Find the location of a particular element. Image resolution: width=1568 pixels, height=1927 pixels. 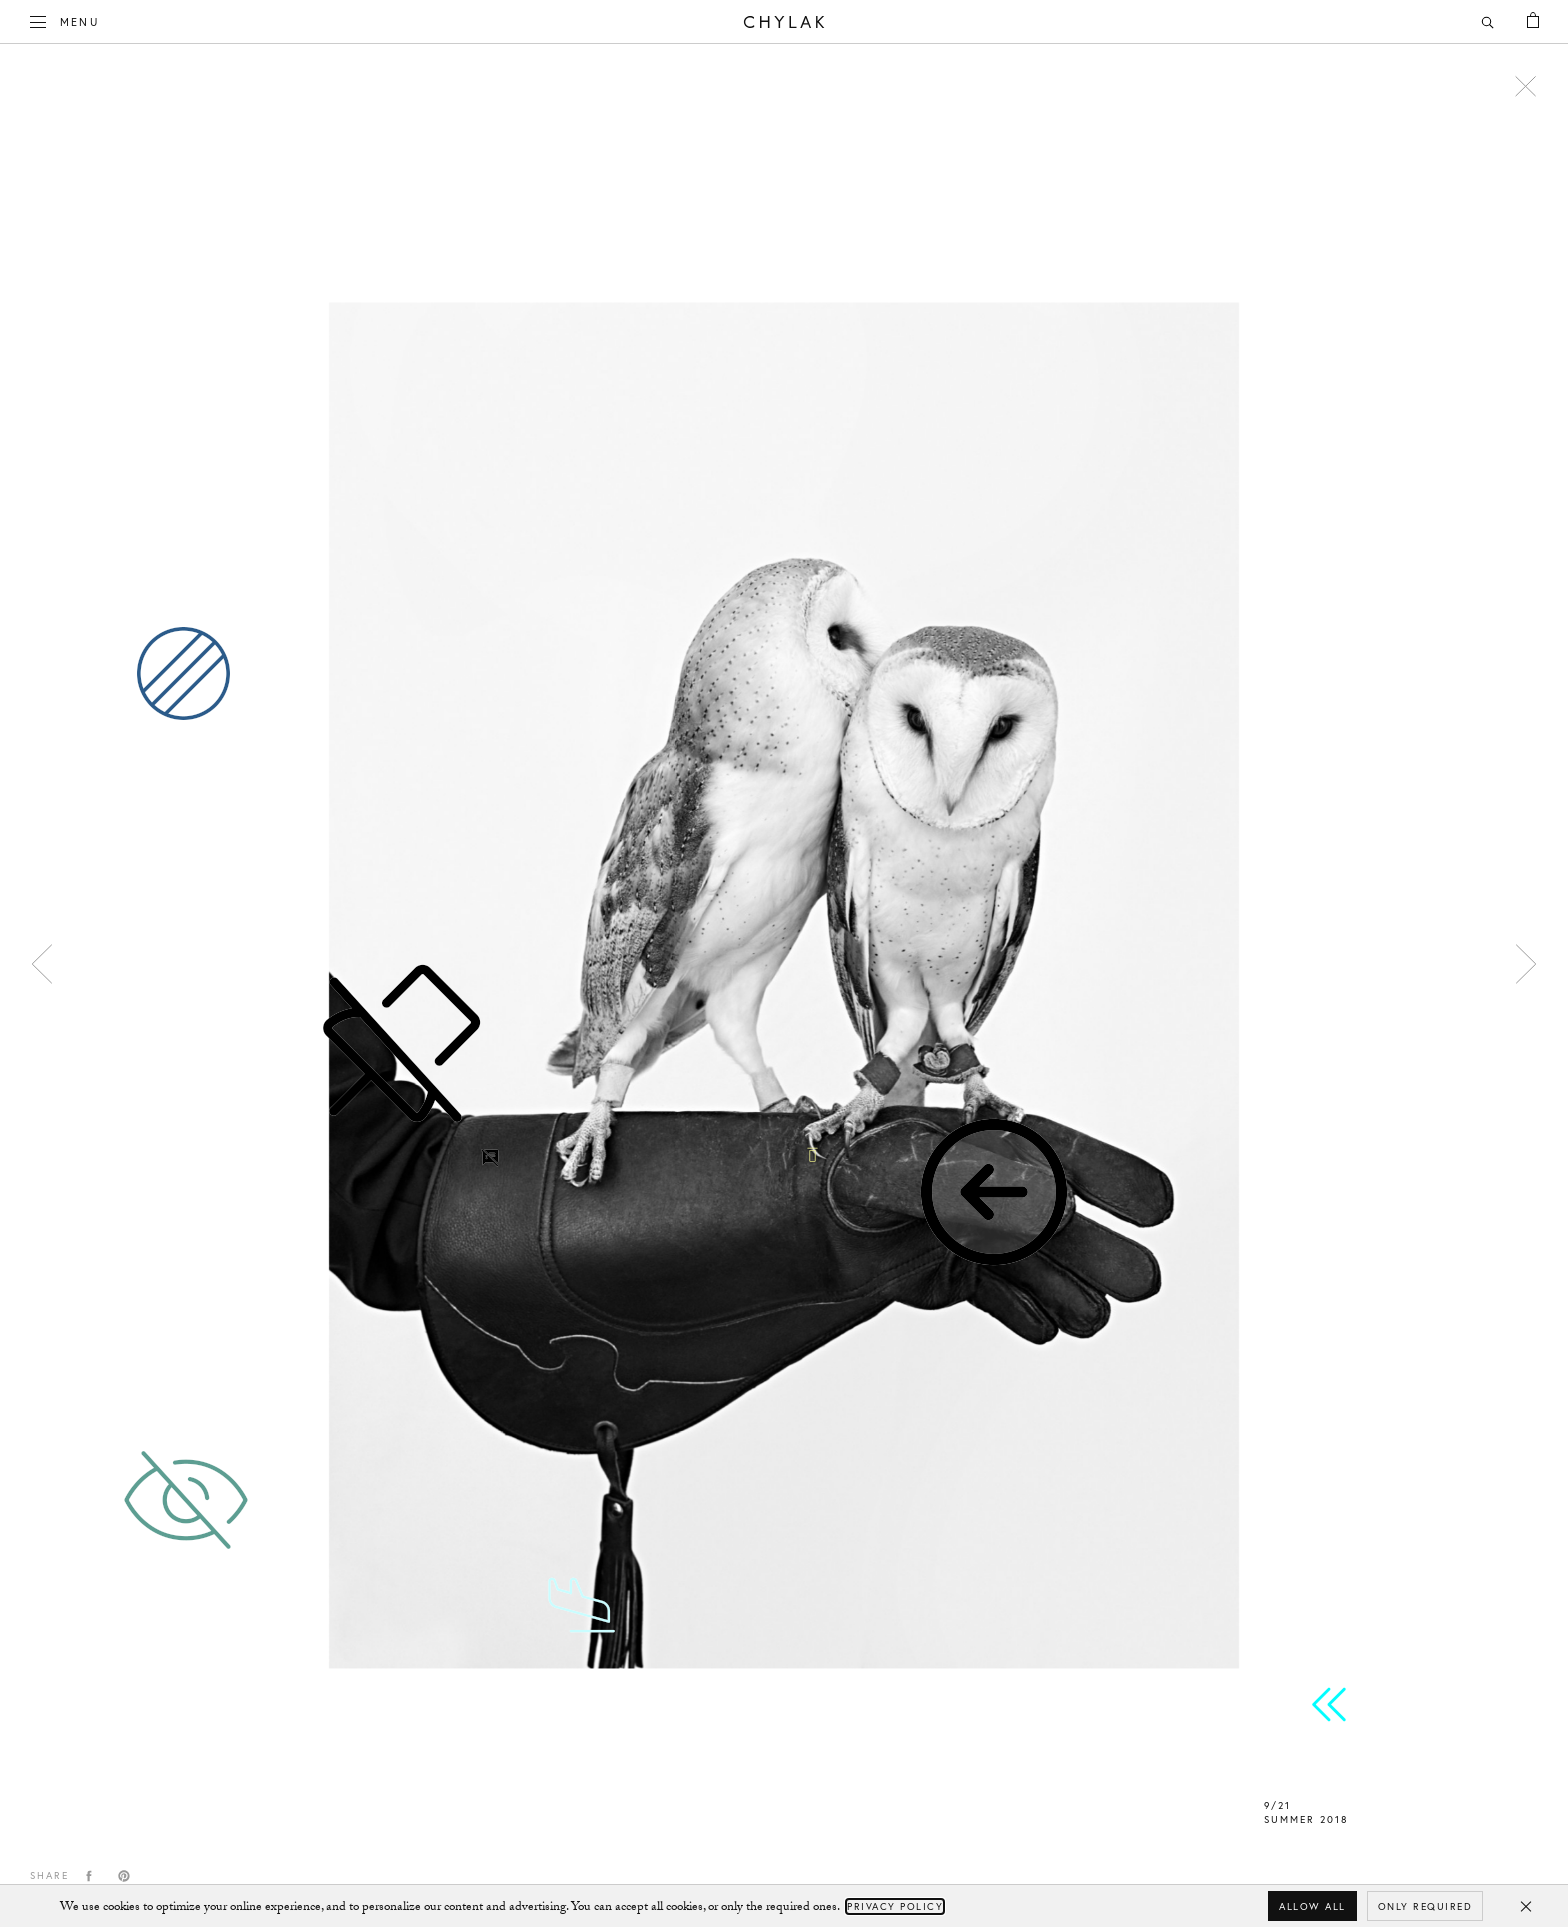

mute or disable speaker notes is located at coordinates (490, 1157).